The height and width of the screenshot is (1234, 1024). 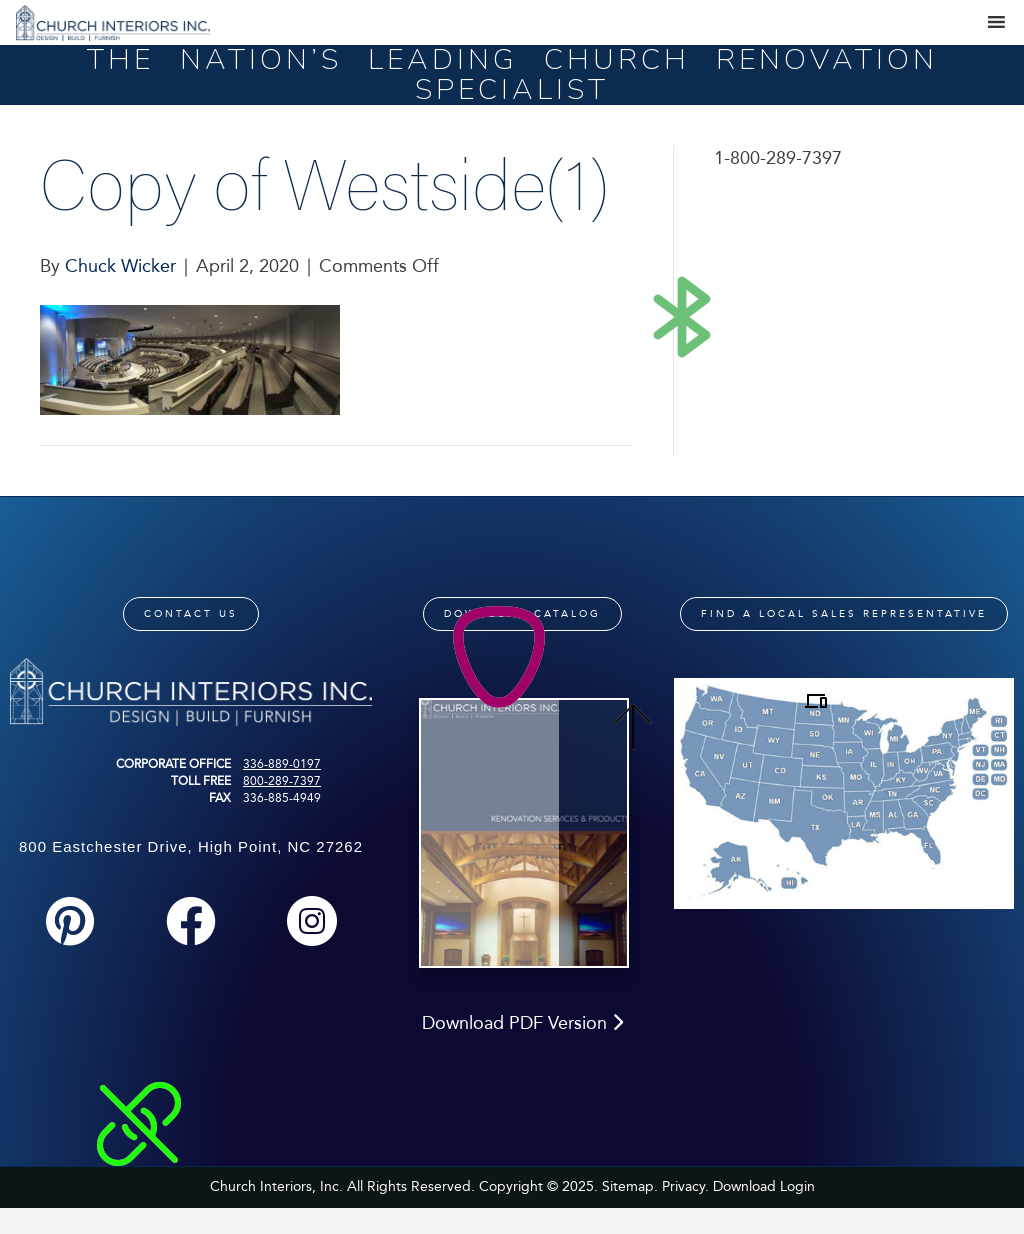 I want to click on link or sync devices together, so click(x=816, y=701).